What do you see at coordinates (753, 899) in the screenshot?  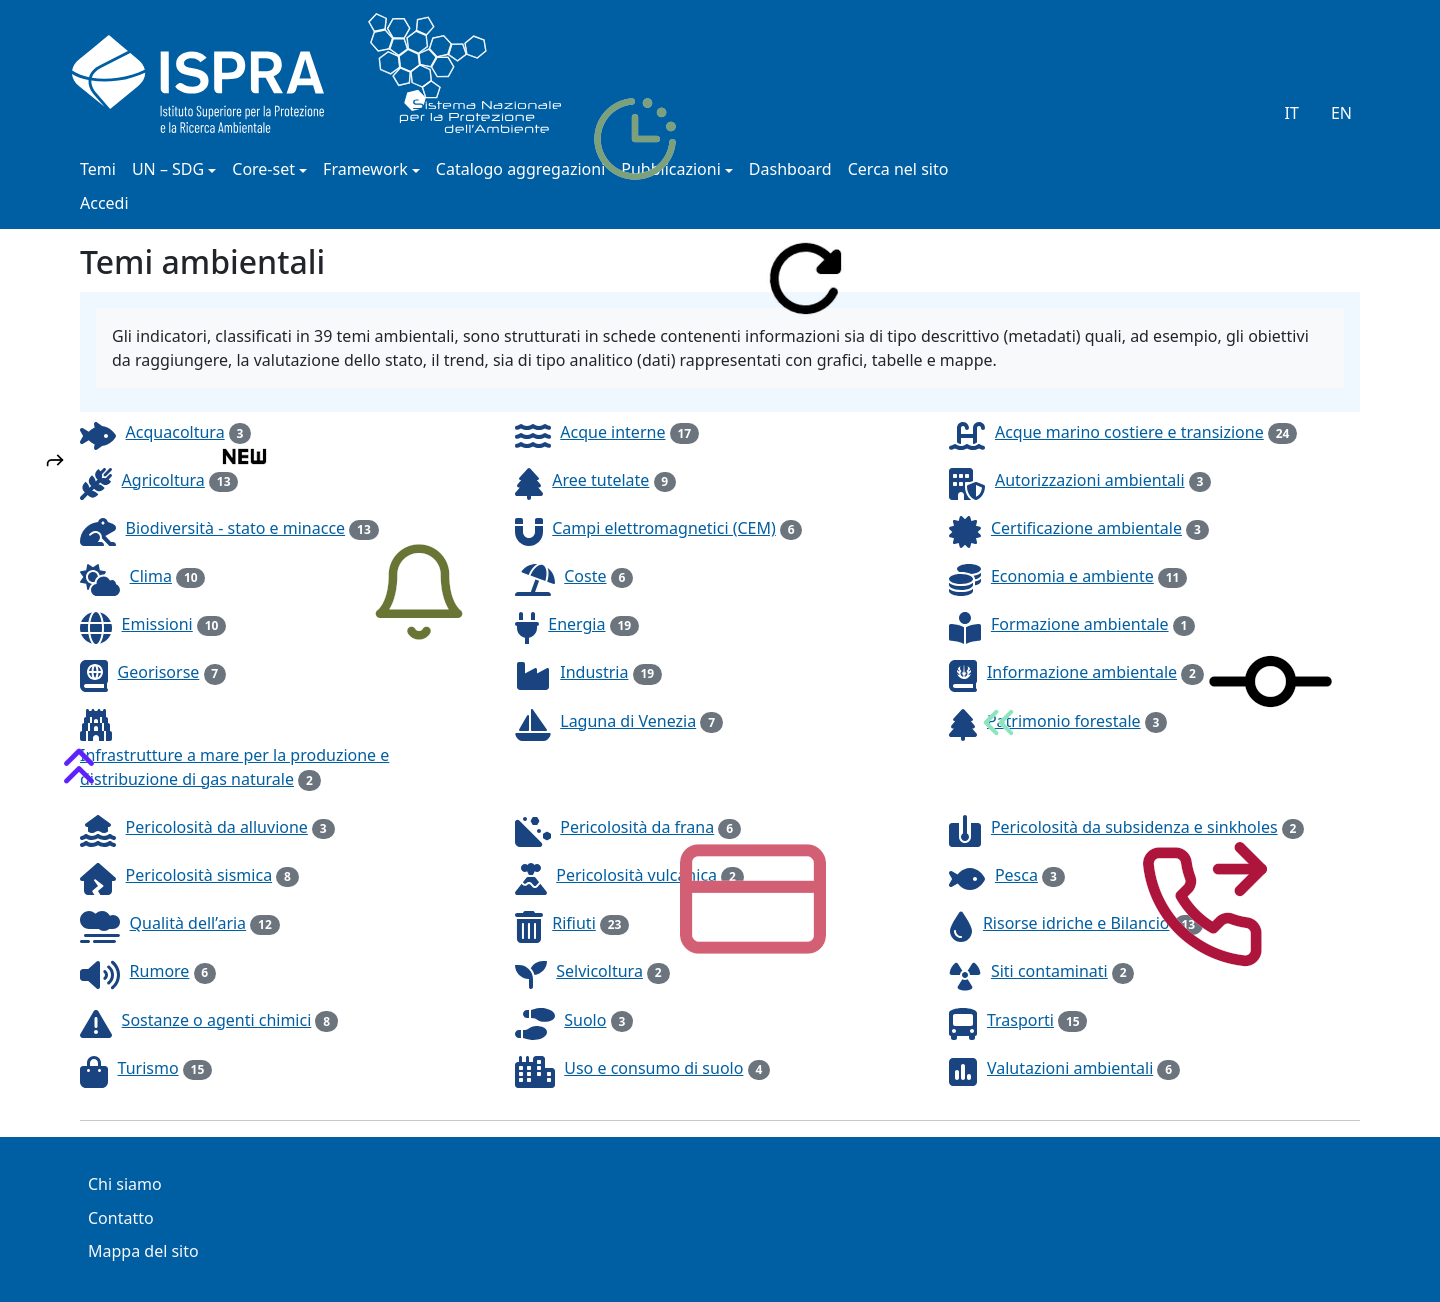 I see `manage payment methods` at bounding box center [753, 899].